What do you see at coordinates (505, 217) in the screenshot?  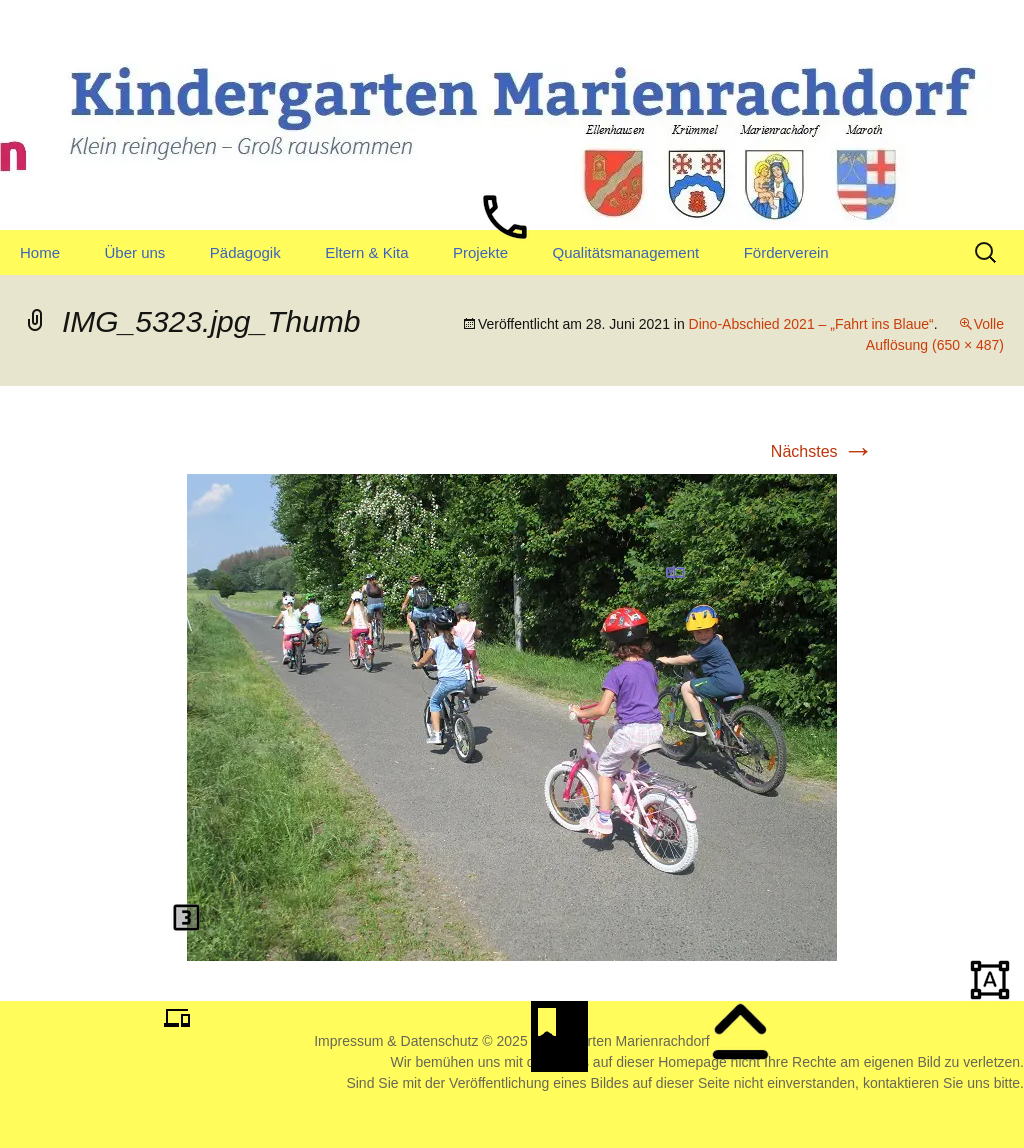 I see `make a phone call` at bounding box center [505, 217].